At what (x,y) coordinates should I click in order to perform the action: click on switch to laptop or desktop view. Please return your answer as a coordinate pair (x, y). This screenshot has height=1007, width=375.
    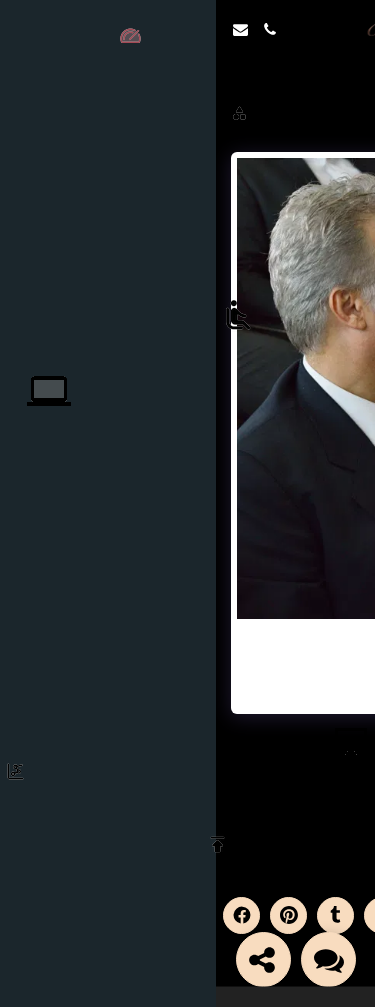
    Looking at the image, I should click on (49, 391).